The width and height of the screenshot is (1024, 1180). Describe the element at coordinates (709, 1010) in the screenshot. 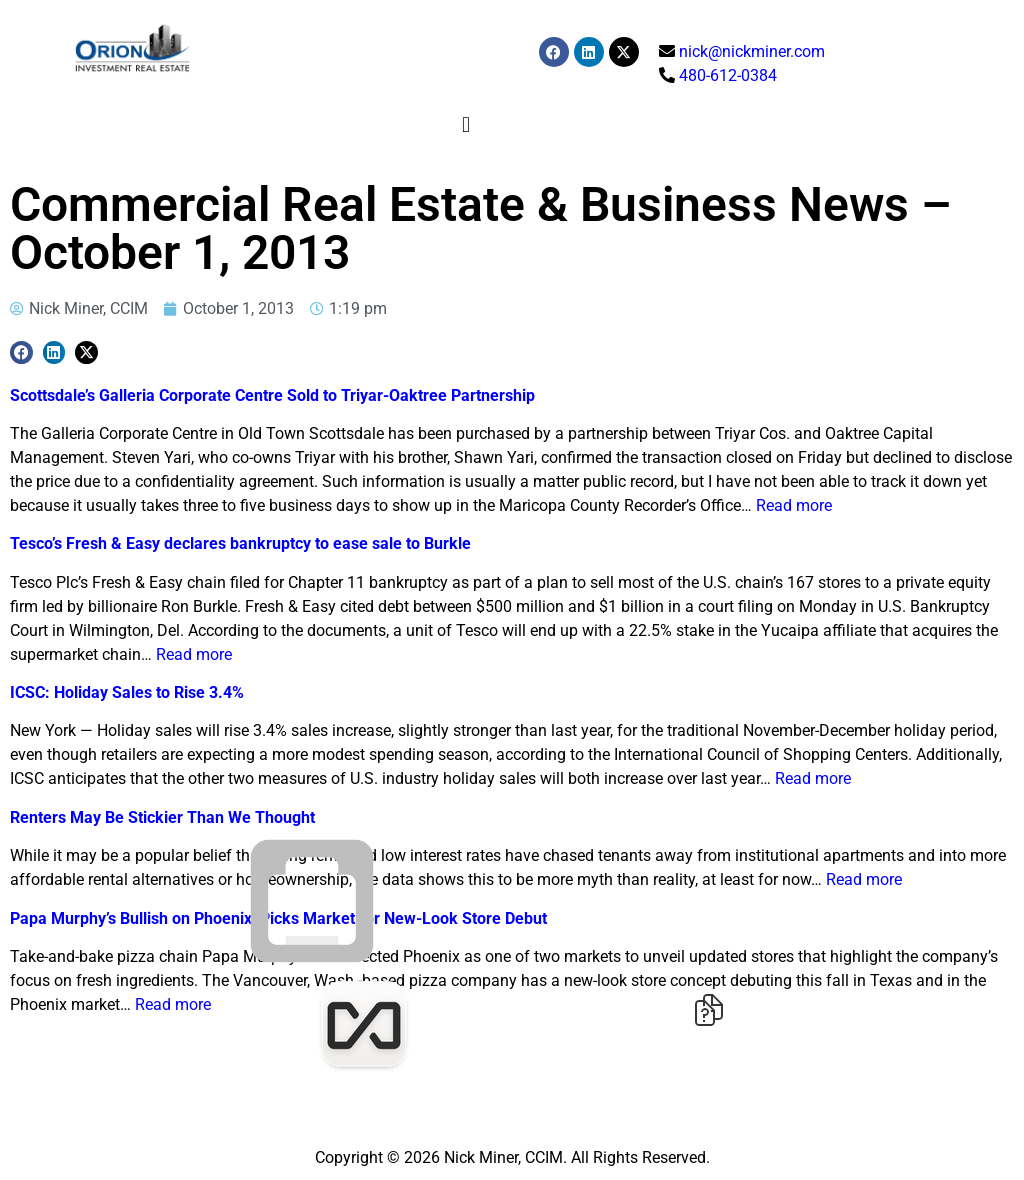

I see `access frequently asked questions` at that location.